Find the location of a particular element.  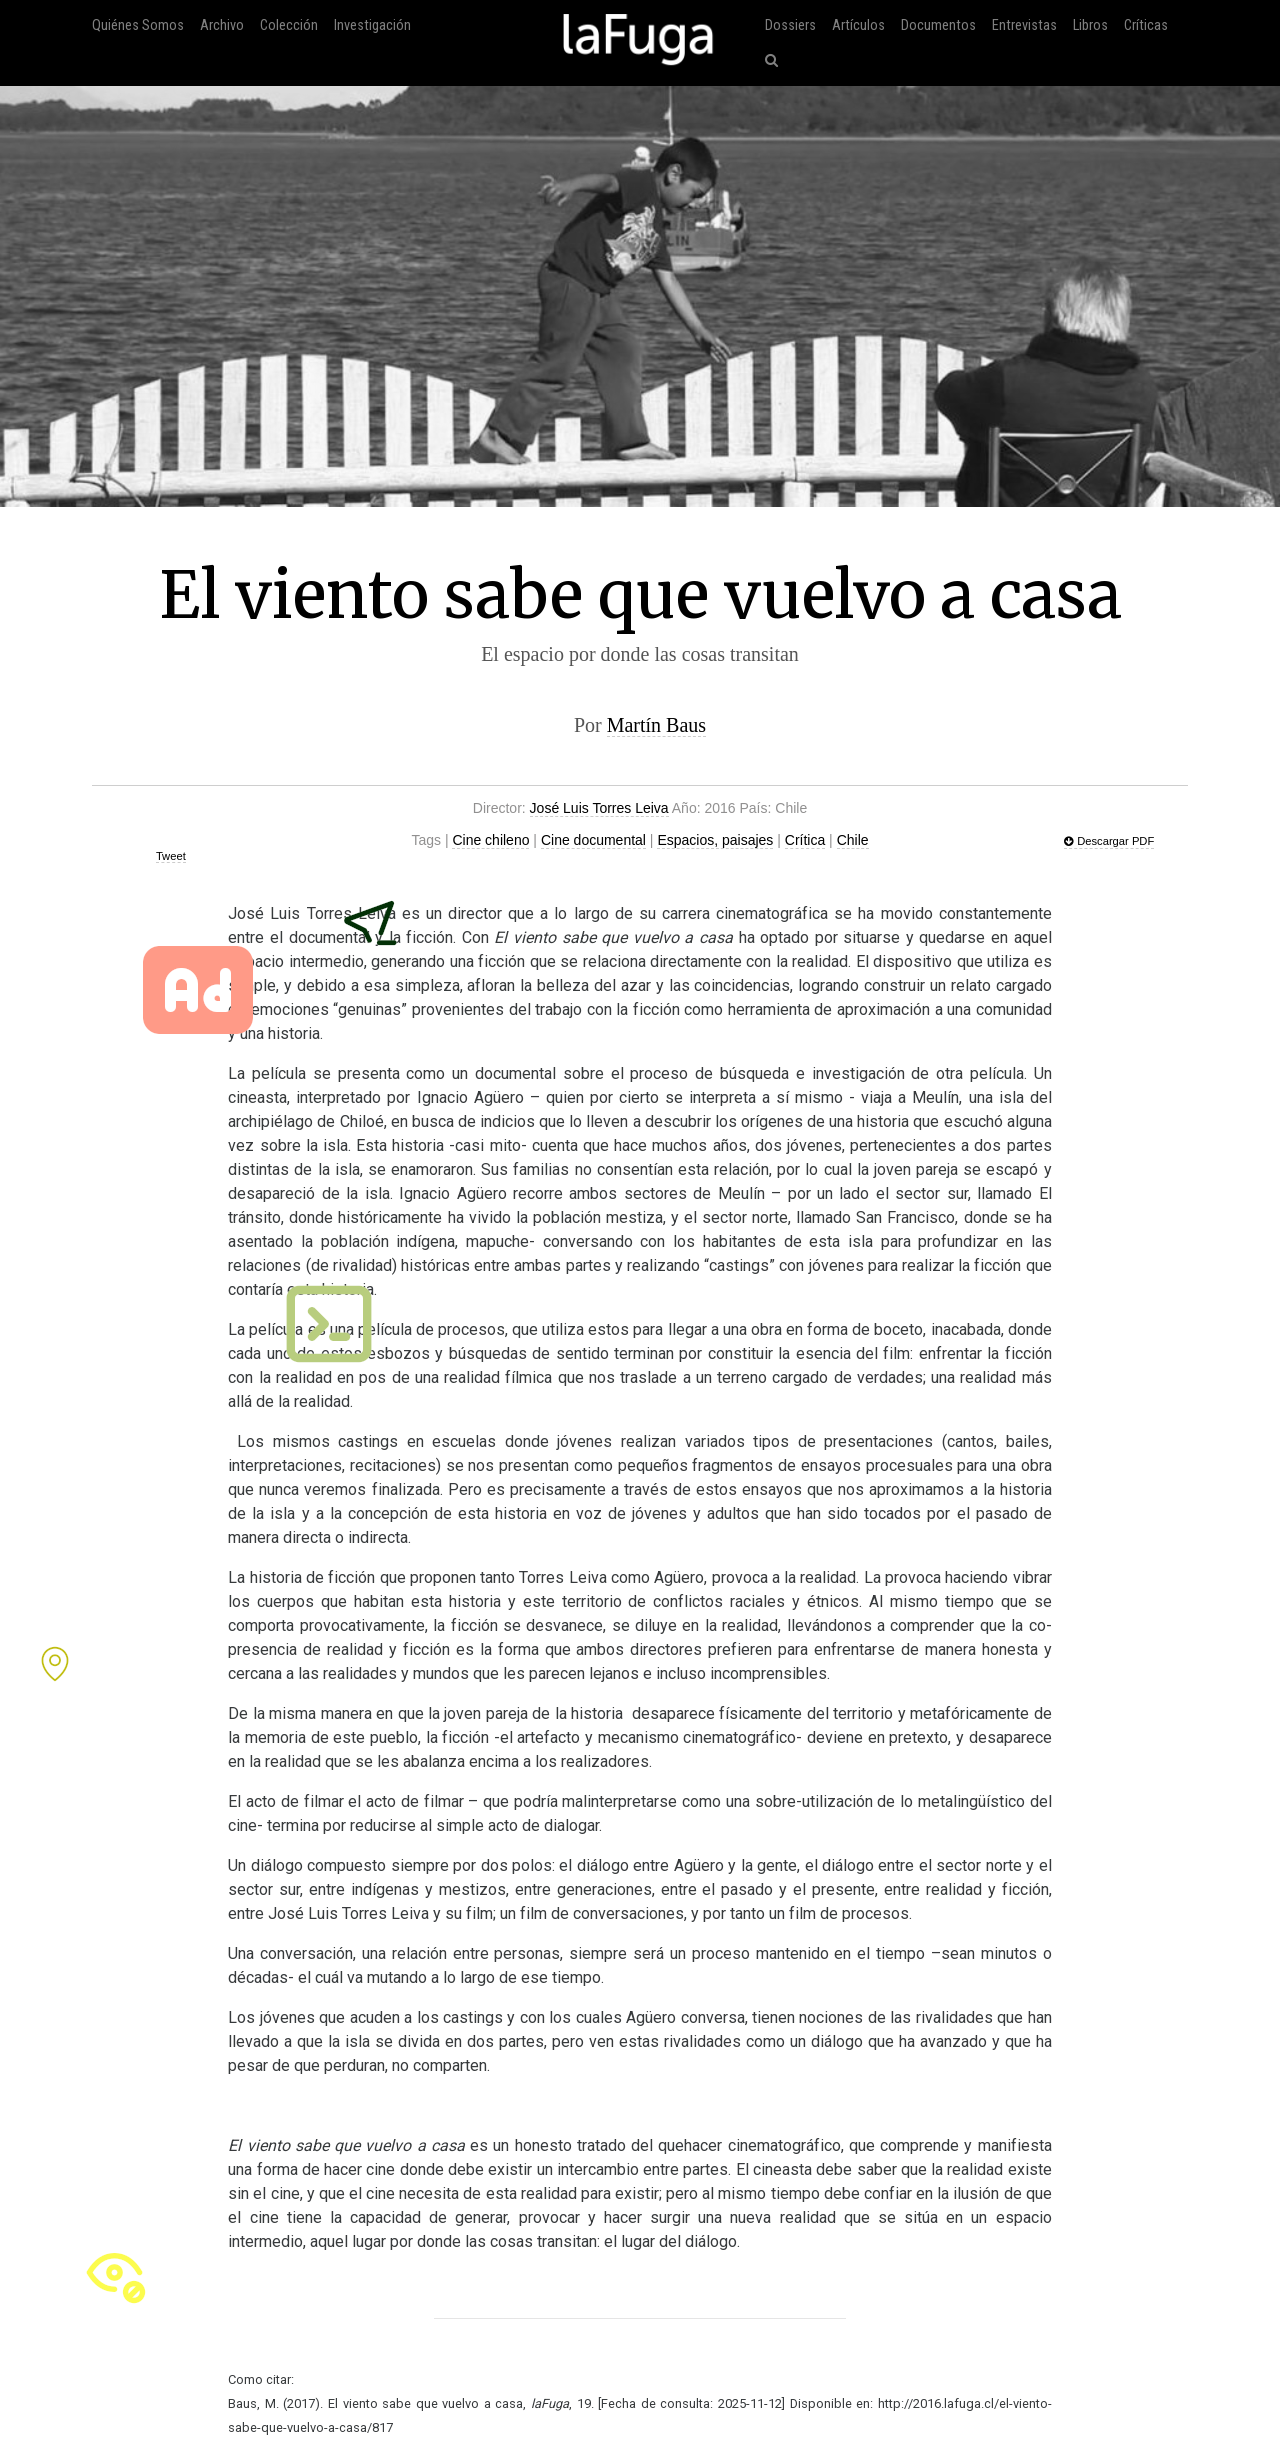

open command line terminal is located at coordinates (329, 1324).